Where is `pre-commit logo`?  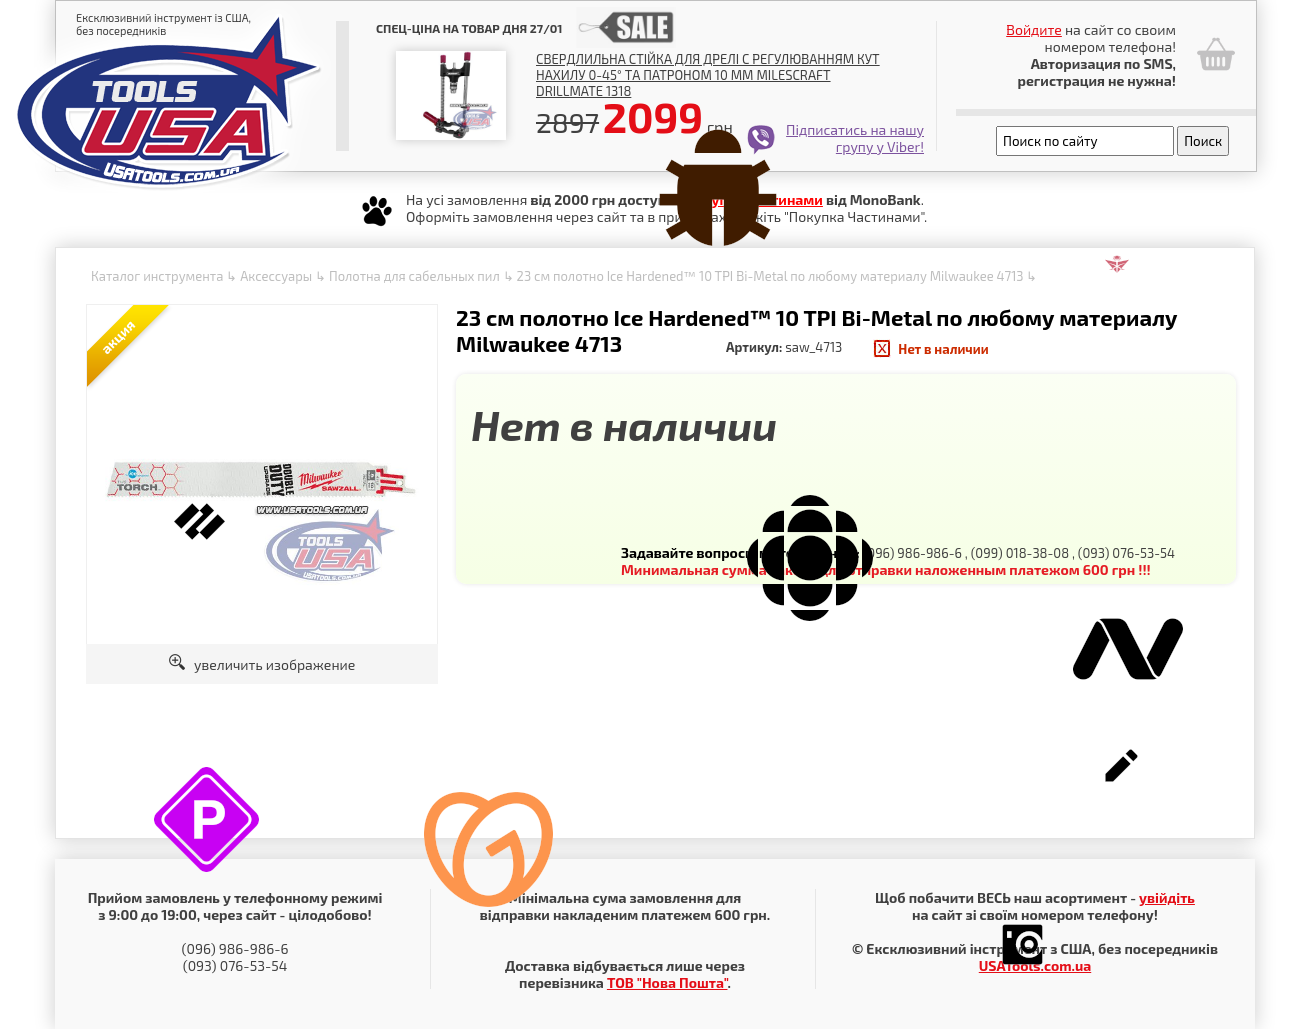
pre-commit logo is located at coordinates (206, 819).